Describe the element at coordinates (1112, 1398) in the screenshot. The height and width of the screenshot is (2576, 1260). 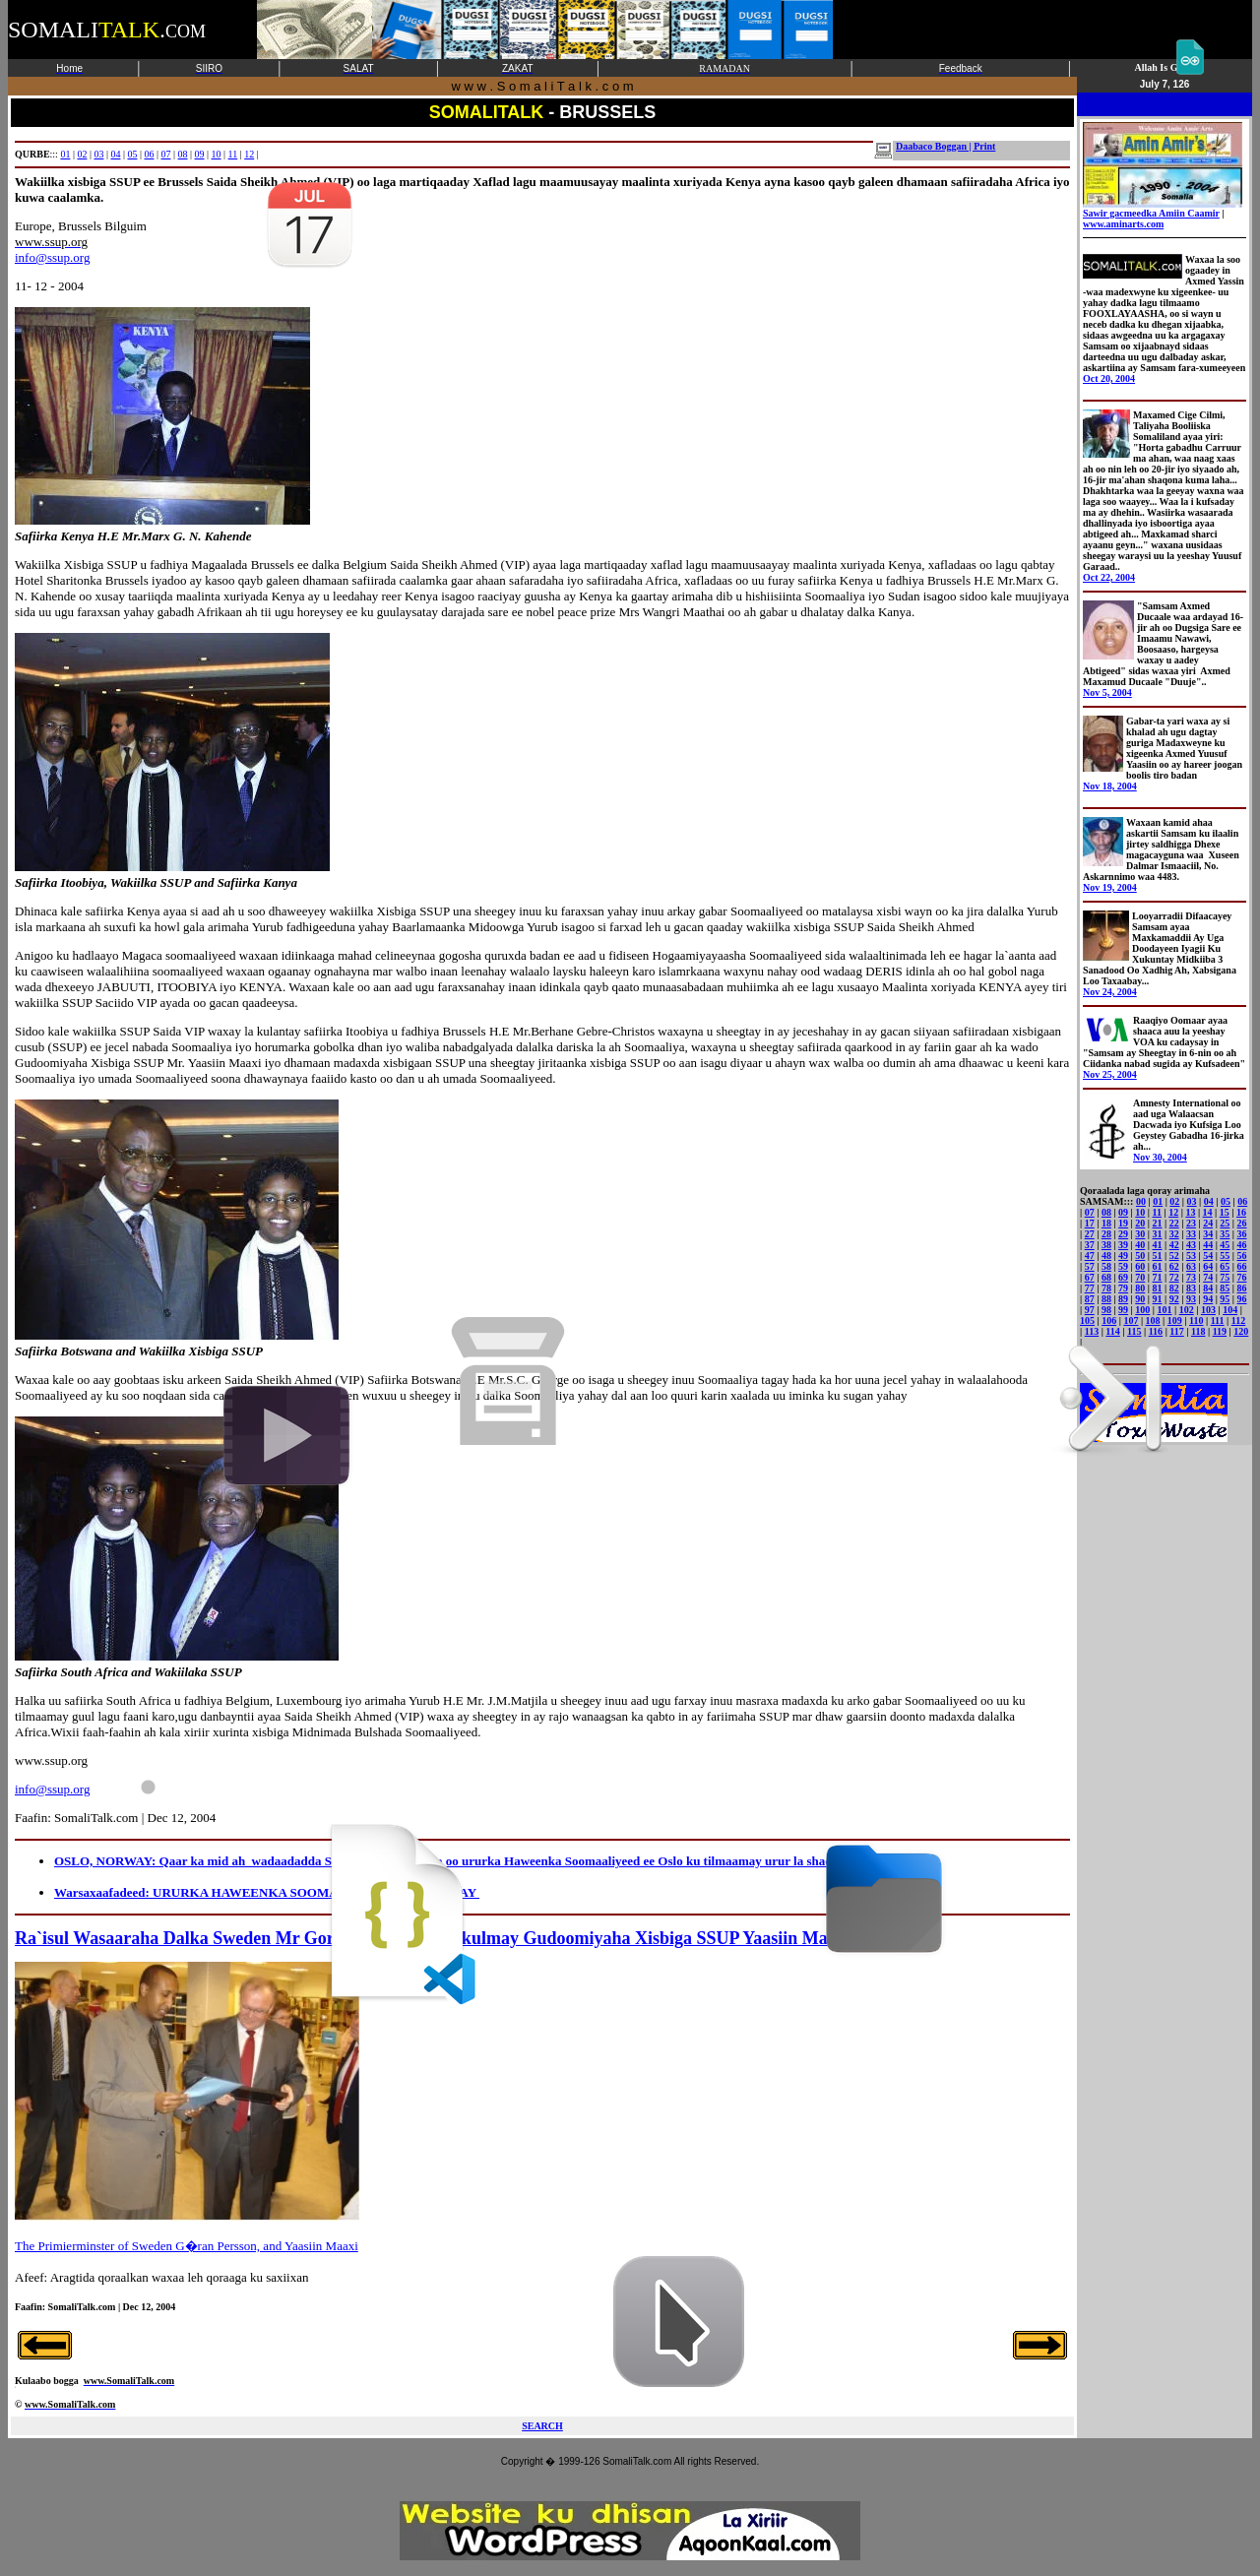
I see `skip to the last item in a list or sequence` at that location.